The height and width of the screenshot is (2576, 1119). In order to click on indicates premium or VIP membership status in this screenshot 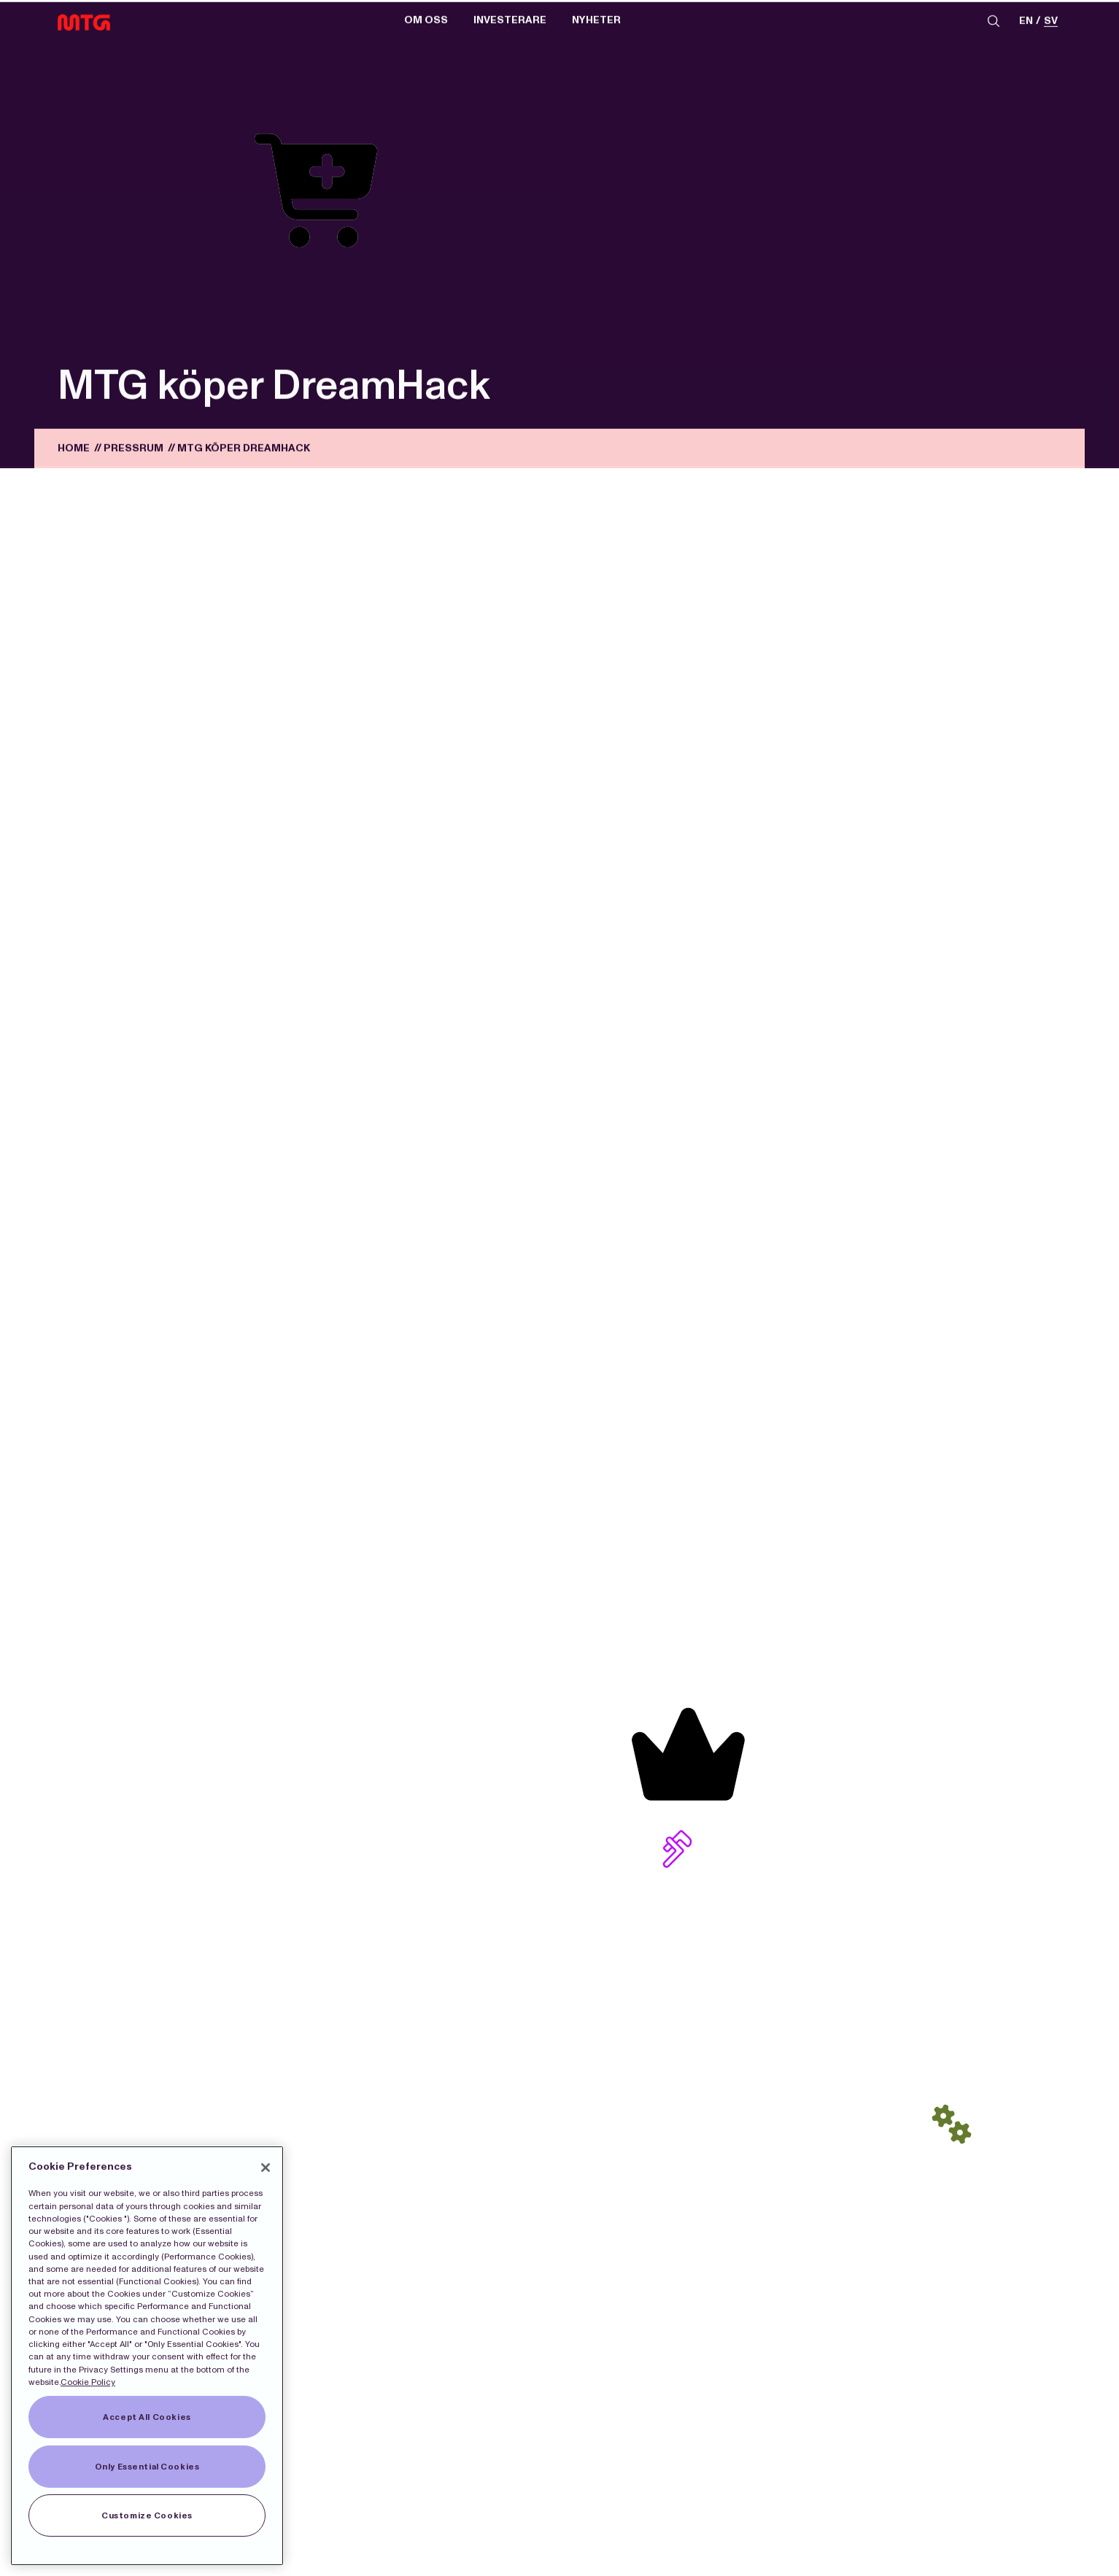, I will do `click(688, 1760)`.